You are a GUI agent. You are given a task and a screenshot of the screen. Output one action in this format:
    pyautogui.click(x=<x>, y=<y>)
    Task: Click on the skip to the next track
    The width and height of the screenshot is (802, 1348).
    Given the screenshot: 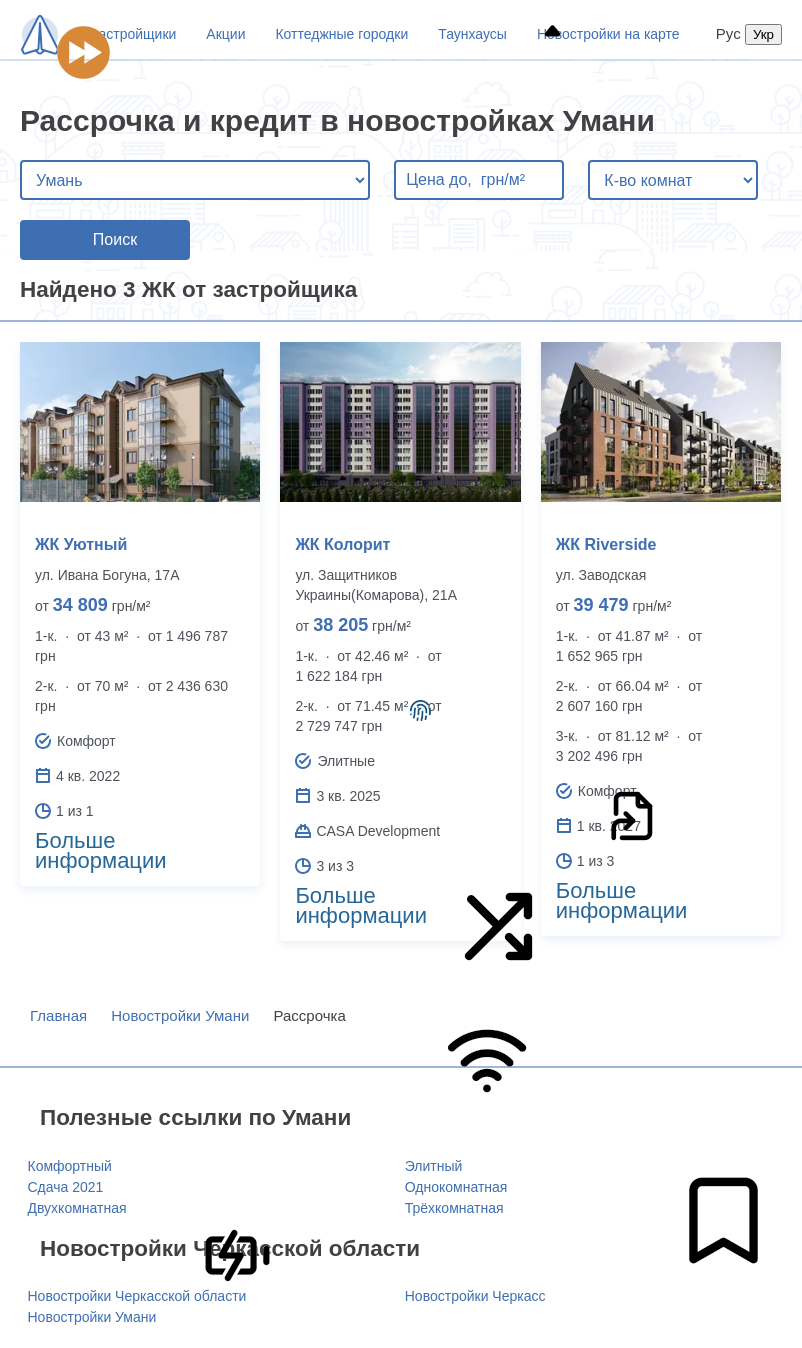 What is the action you would take?
    pyautogui.click(x=83, y=52)
    